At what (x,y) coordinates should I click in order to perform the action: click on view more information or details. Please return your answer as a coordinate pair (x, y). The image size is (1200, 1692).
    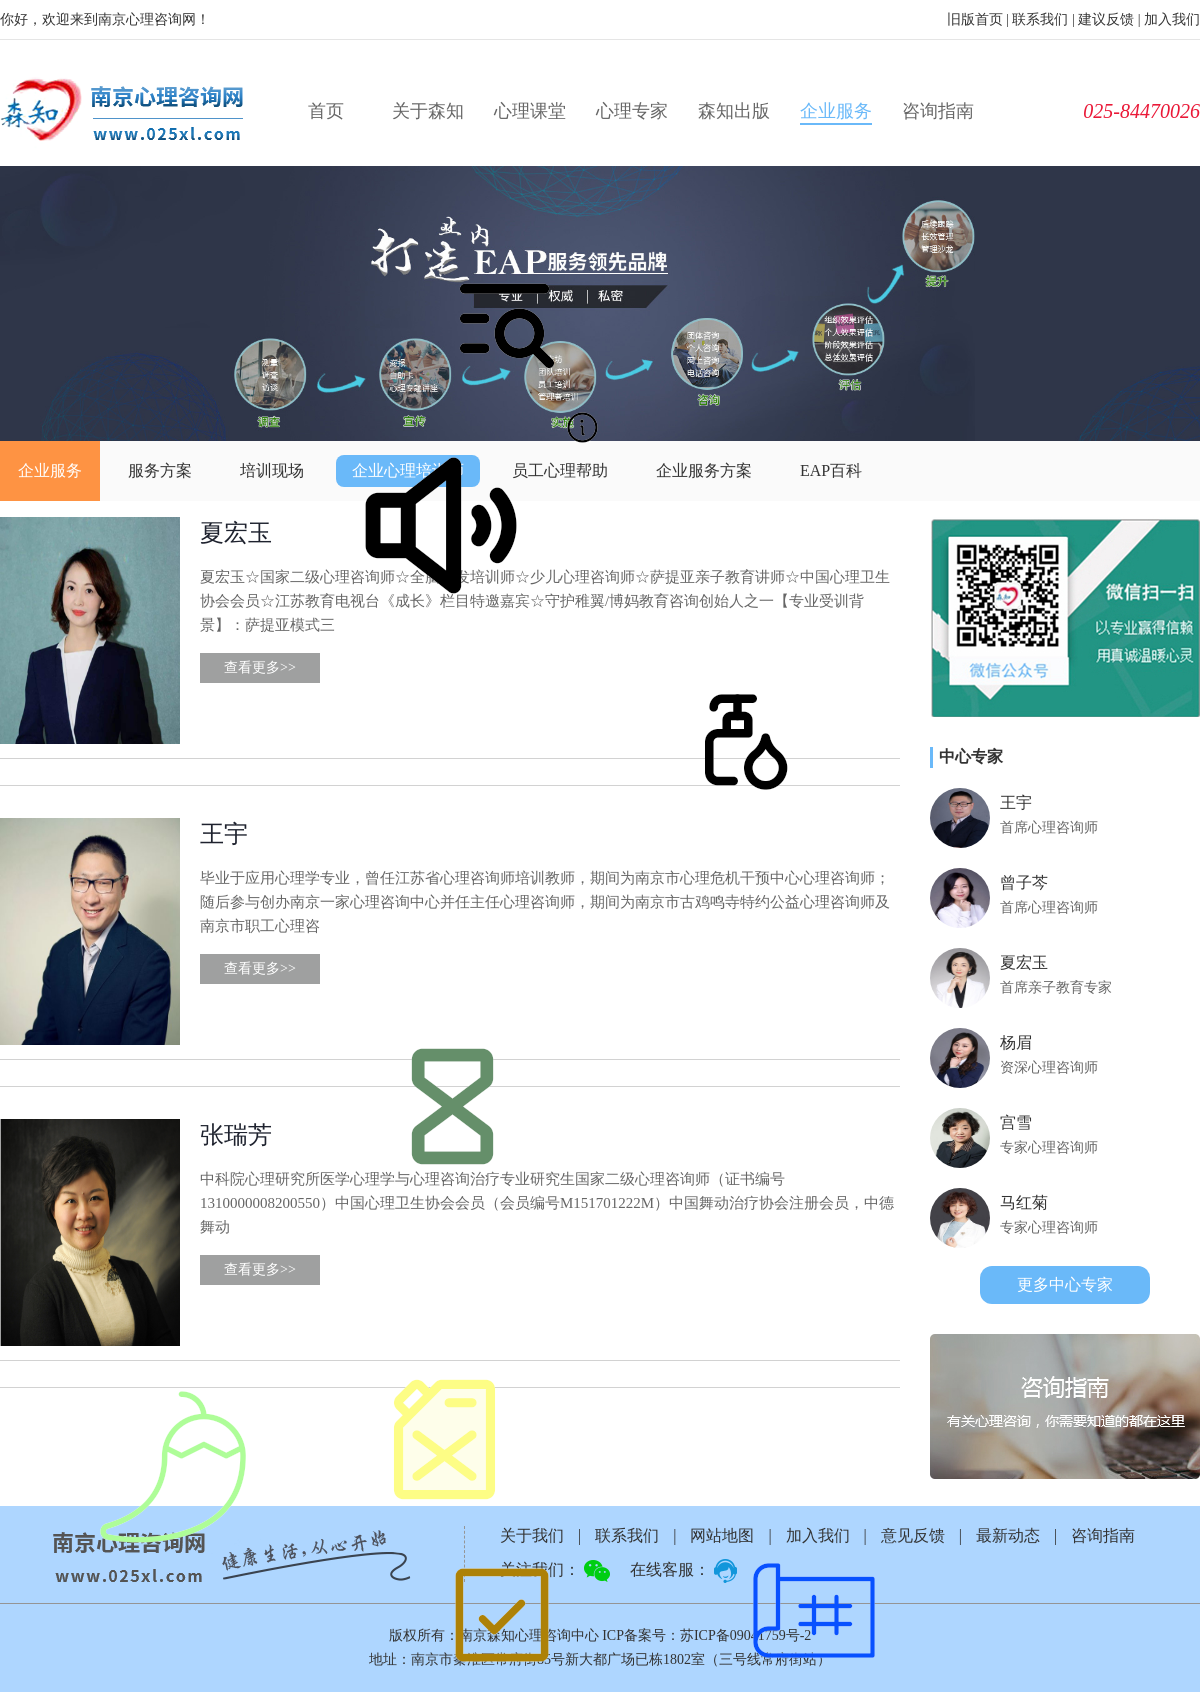
    Looking at the image, I should click on (582, 427).